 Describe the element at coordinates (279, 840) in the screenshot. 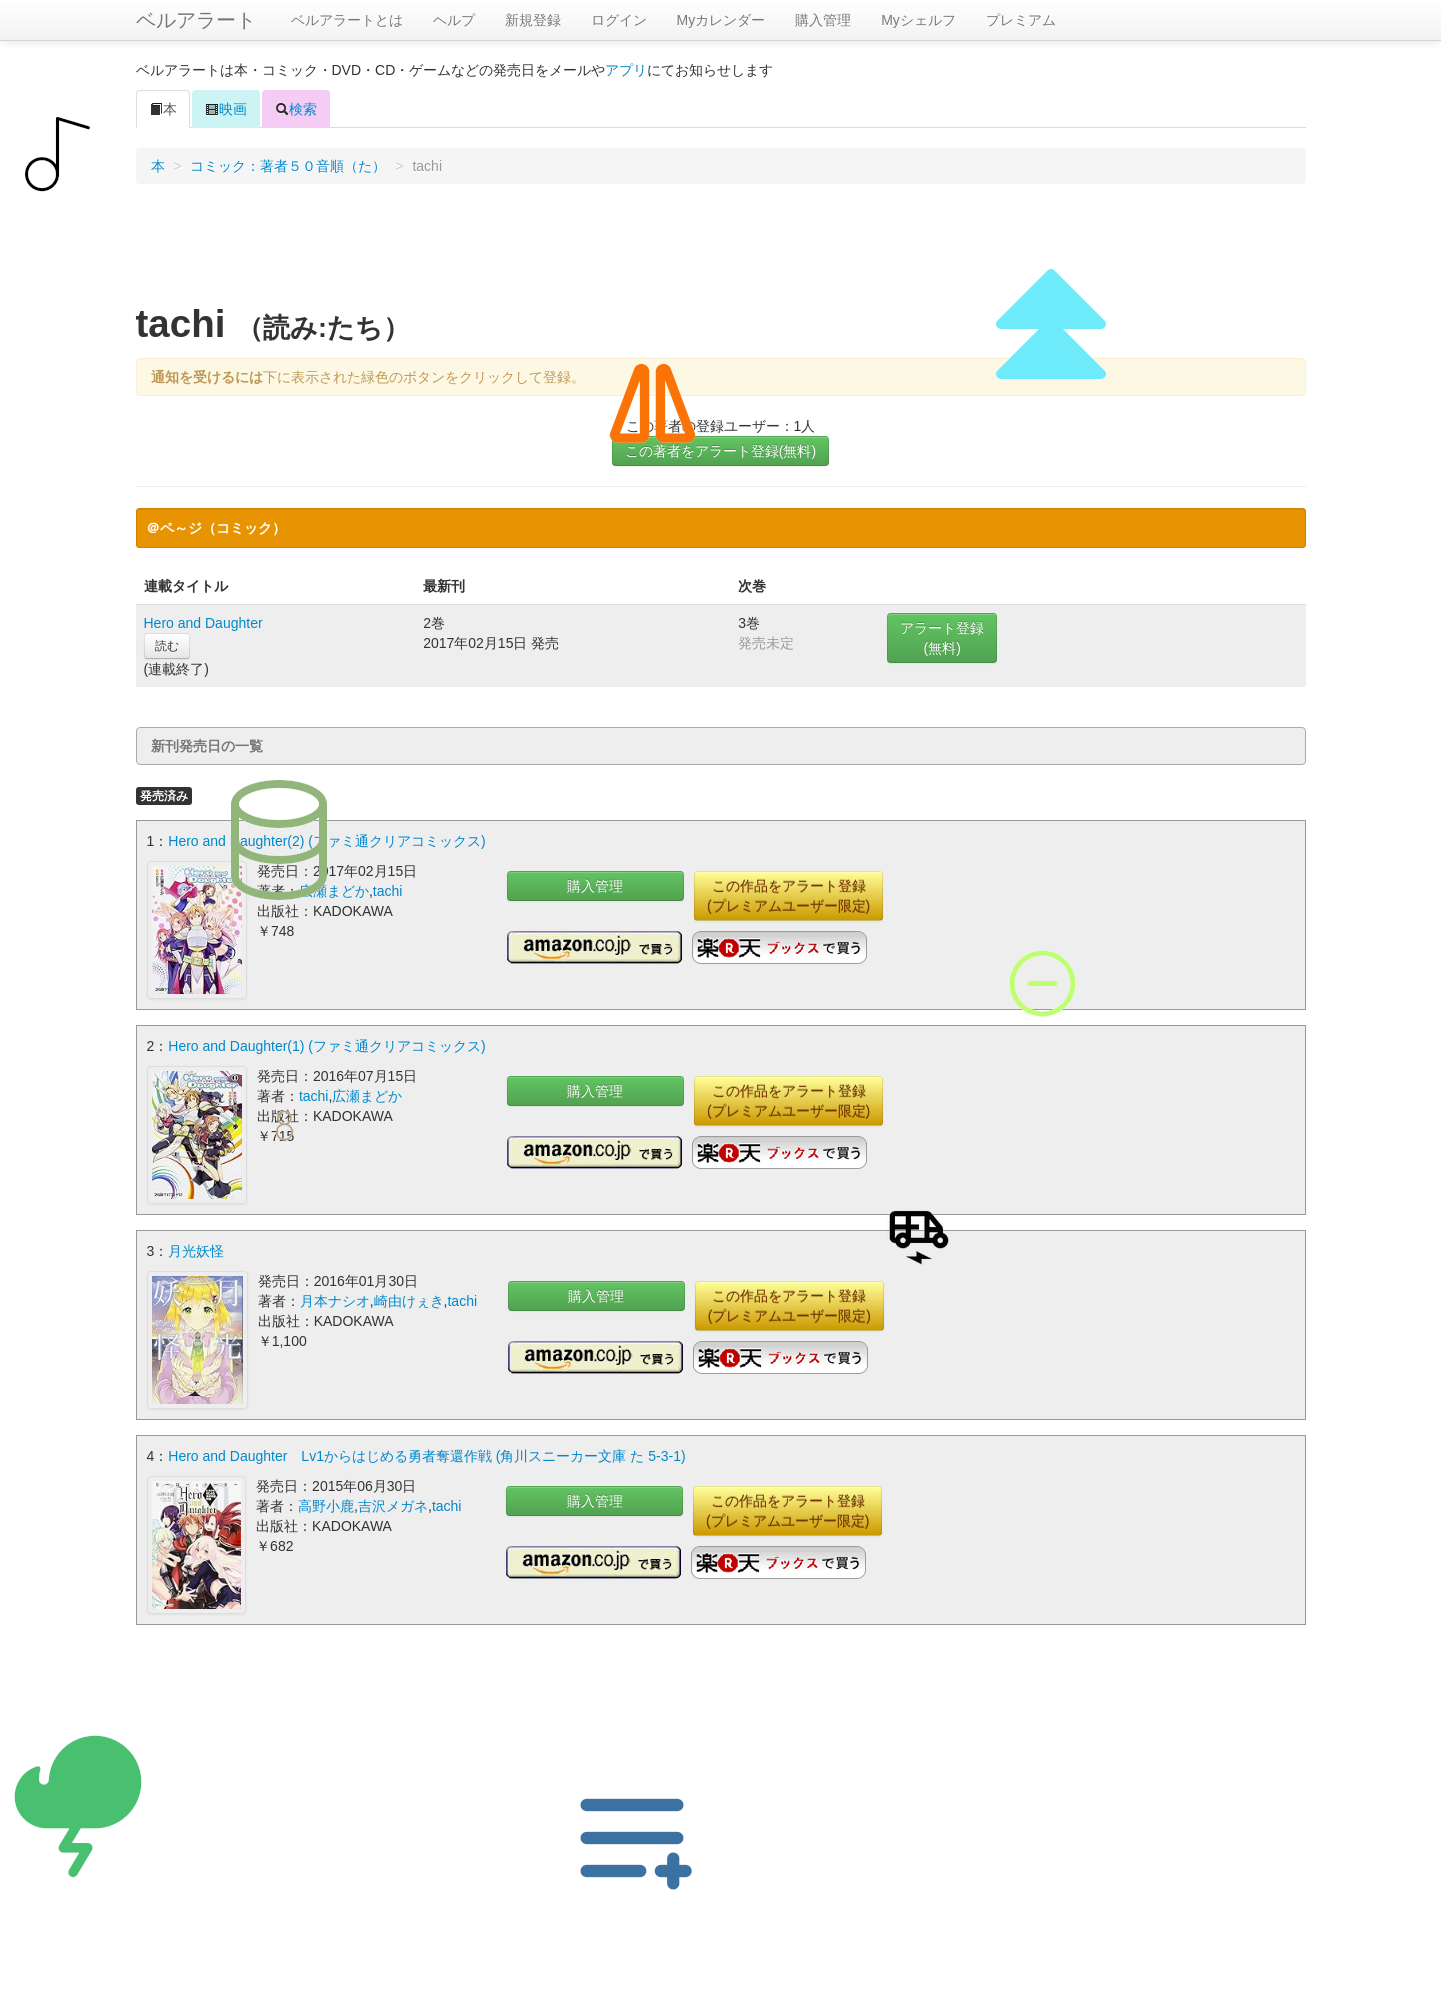

I see `access server settings` at that location.